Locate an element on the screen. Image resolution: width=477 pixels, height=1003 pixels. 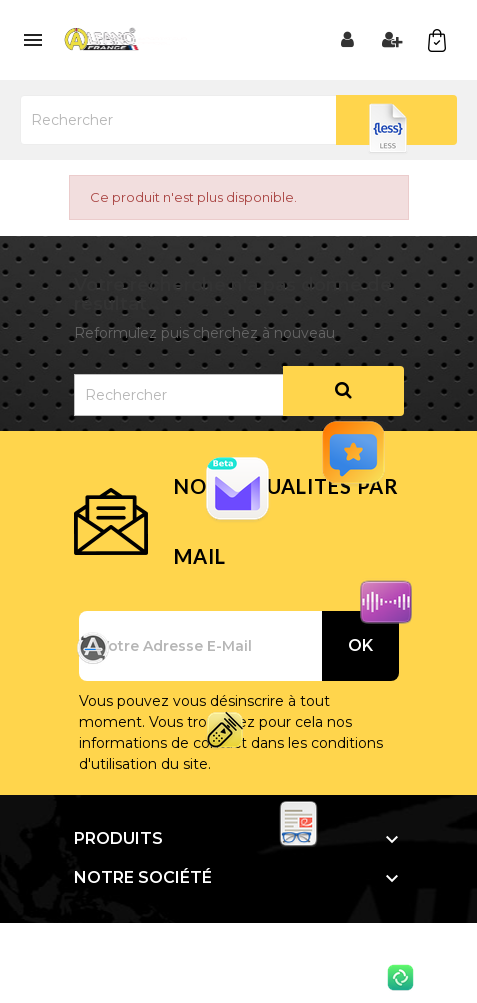
open proton mail app is located at coordinates (237, 488).